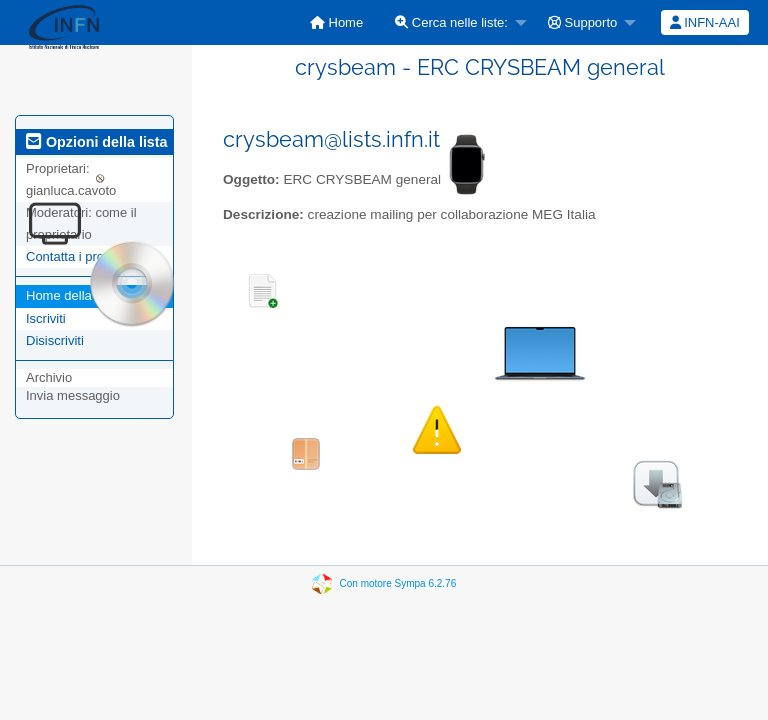  What do you see at coordinates (540, 349) in the screenshot?
I see `macbook air 15-inch device icon` at bounding box center [540, 349].